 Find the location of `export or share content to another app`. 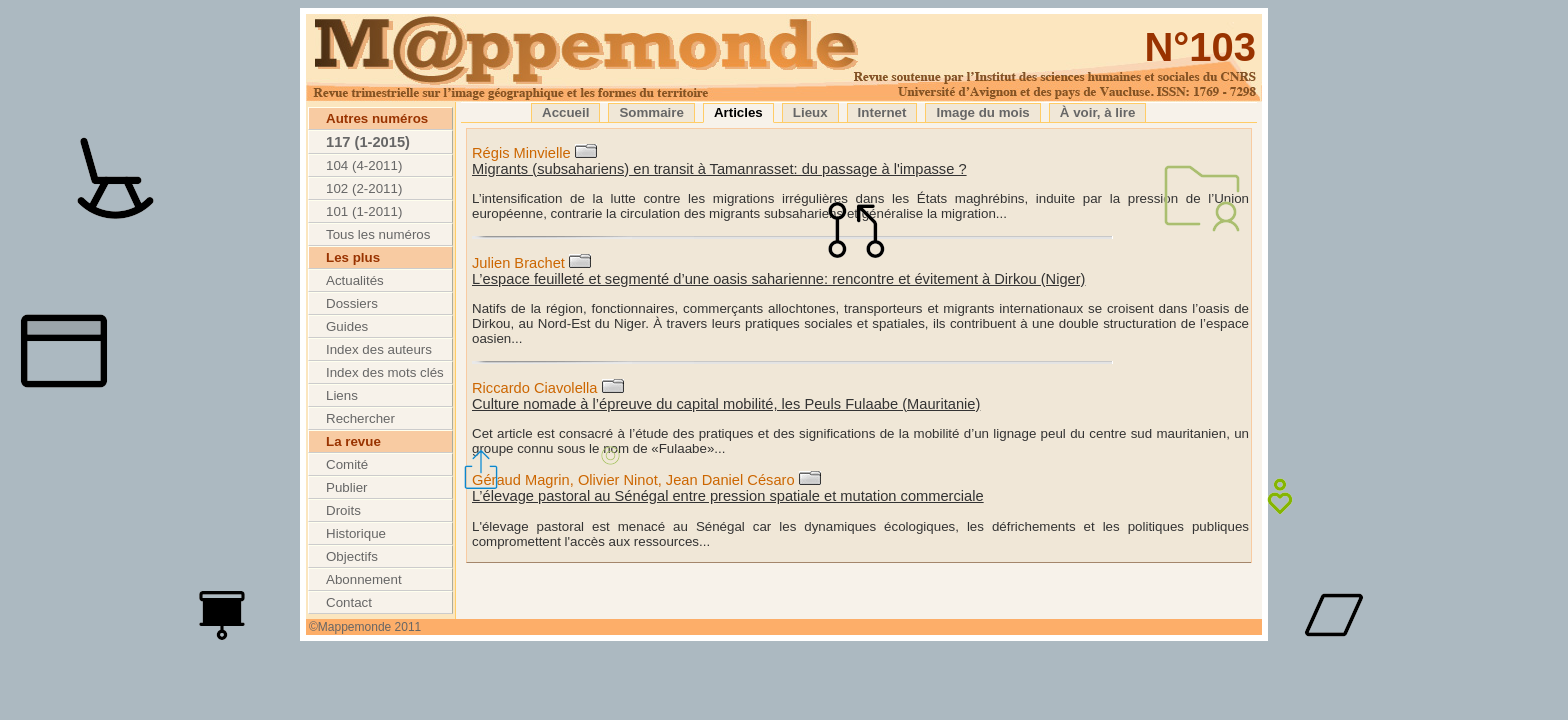

export or share content to another app is located at coordinates (481, 471).